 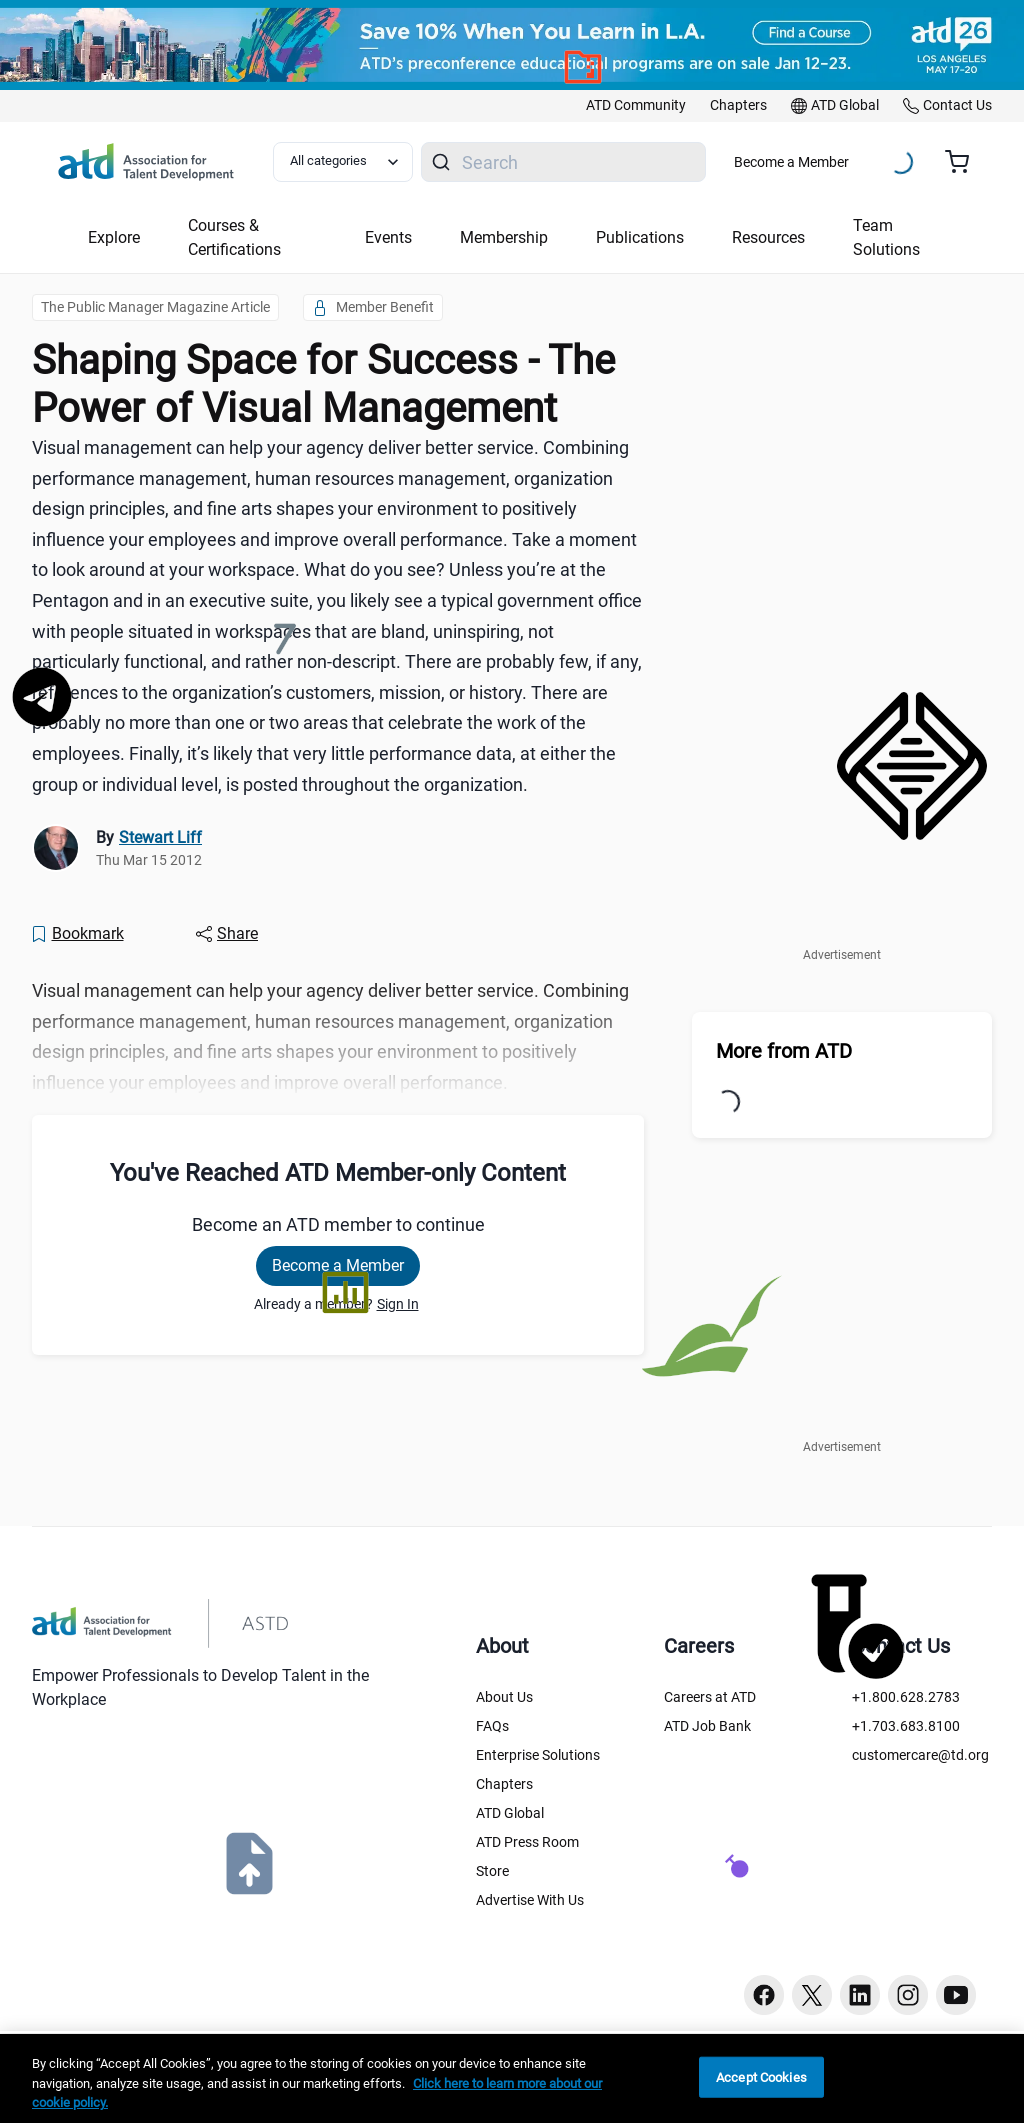 What do you see at coordinates (912, 766) in the screenshot?
I see `open the Local app` at bounding box center [912, 766].